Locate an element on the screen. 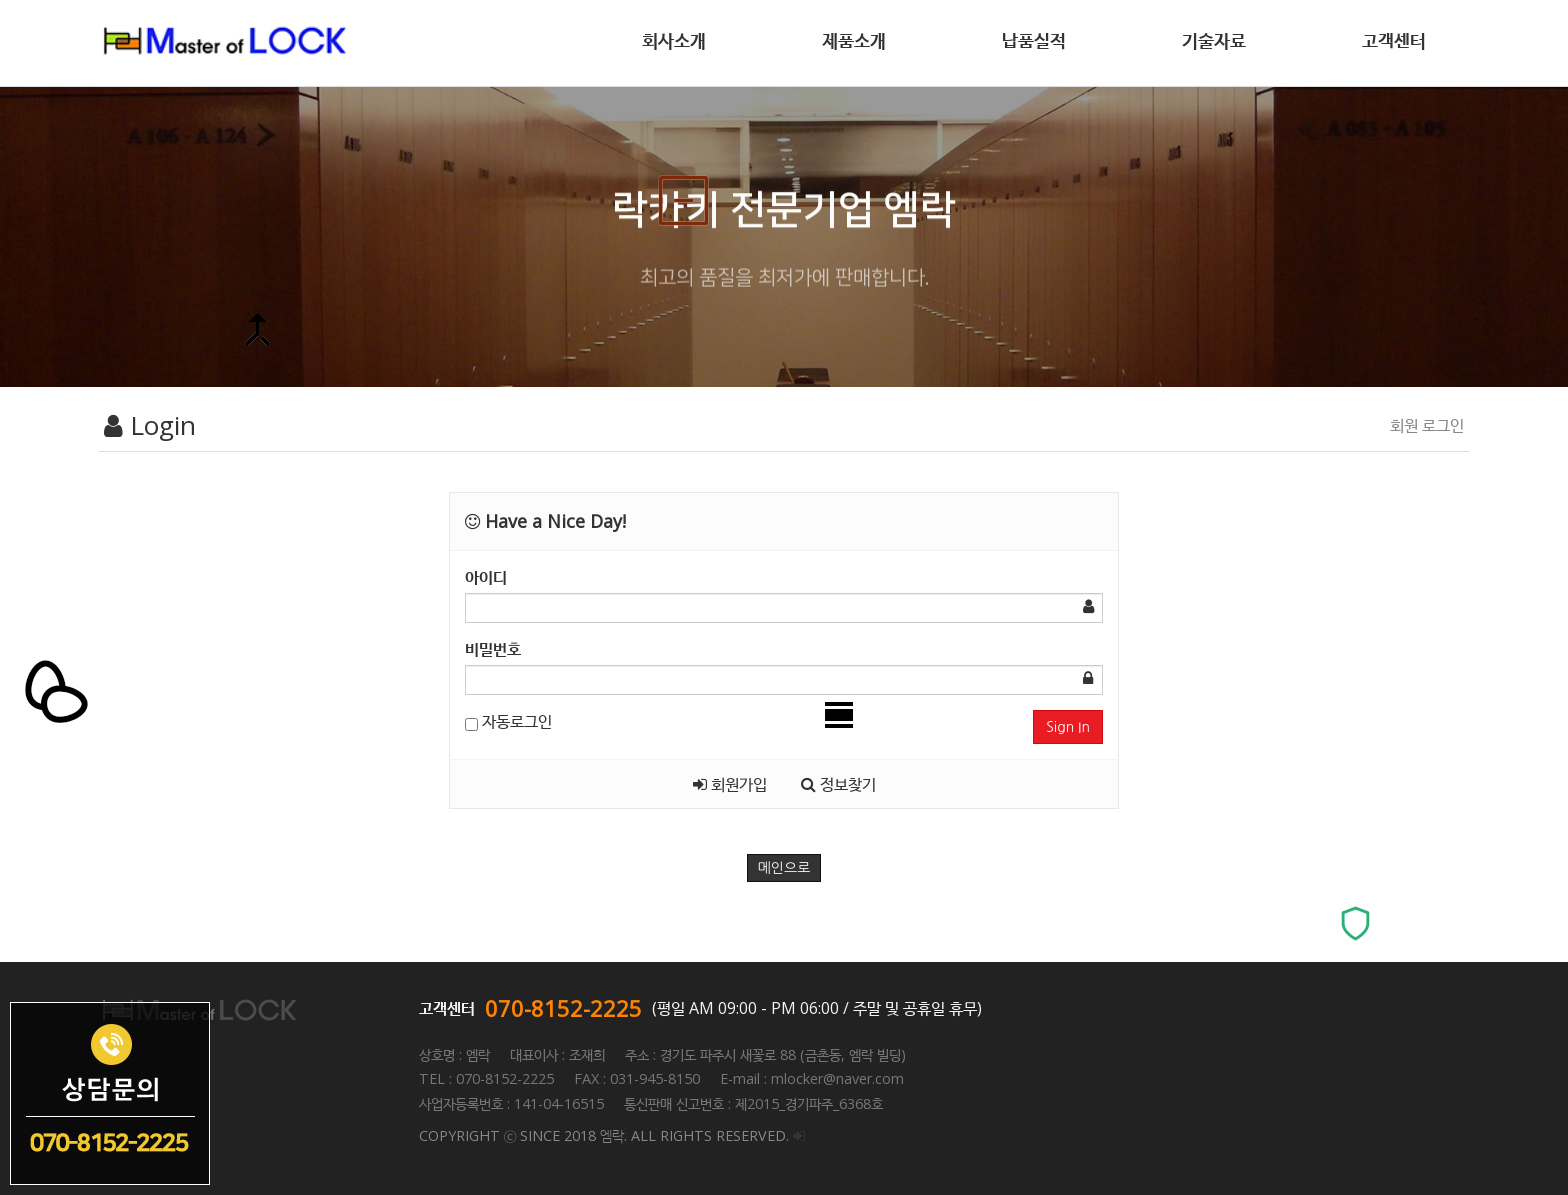 Image resolution: width=1568 pixels, height=1195 pixels. switch to day view in calendar is located at coordinates (840, 715).